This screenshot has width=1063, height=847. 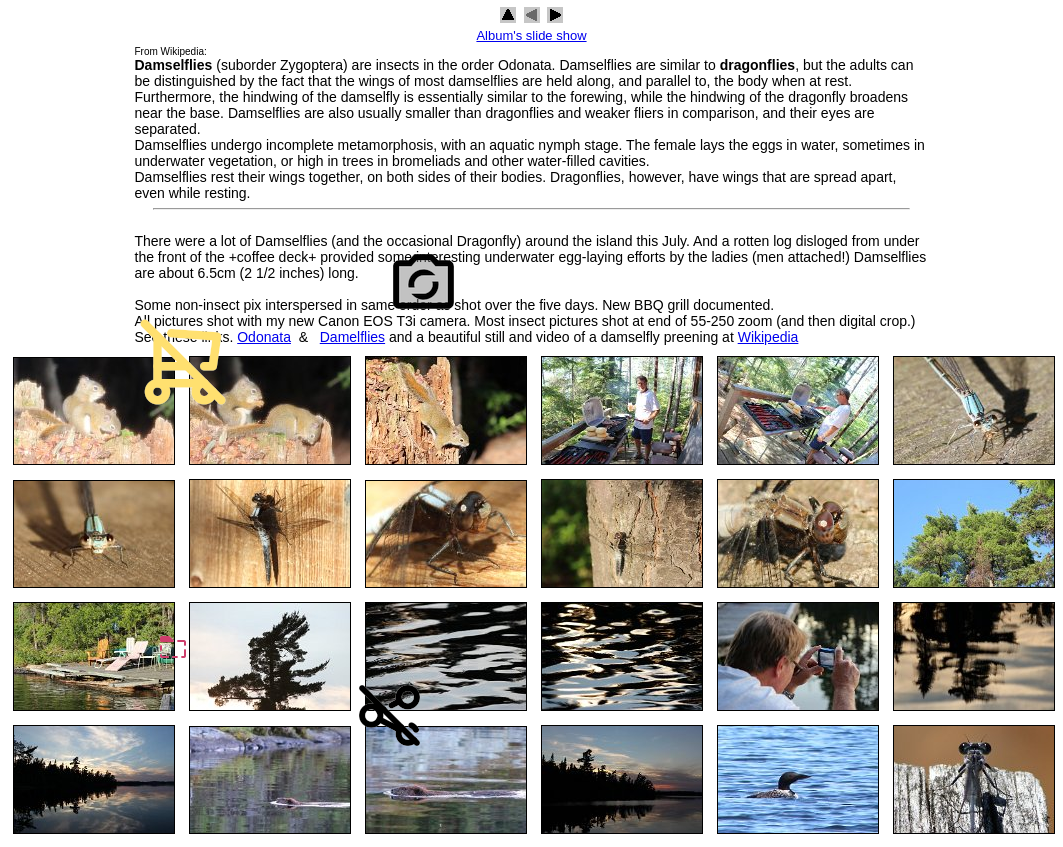 I want to click on shopping cart unavailable or disabled, so click(x=183, y=362).